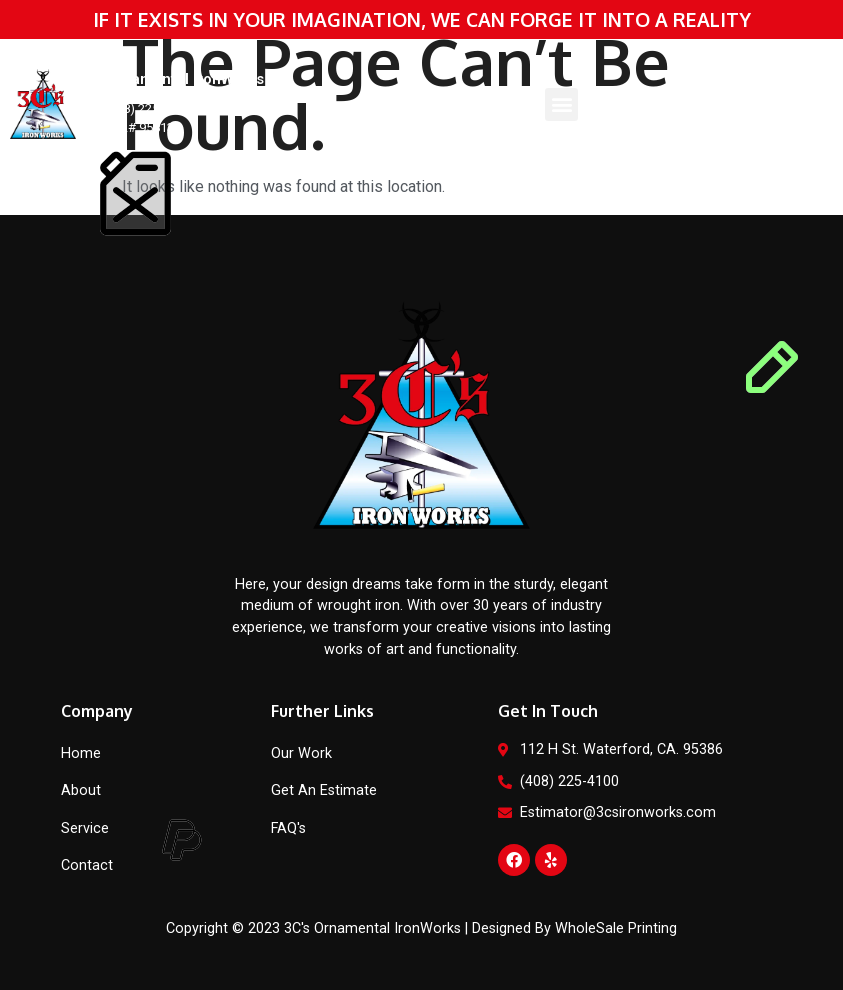  What do you see at coordinates (135, 193) in the screenshot?
I see `indicates fuel or gas-related settings` at bounding box center [135, 193].